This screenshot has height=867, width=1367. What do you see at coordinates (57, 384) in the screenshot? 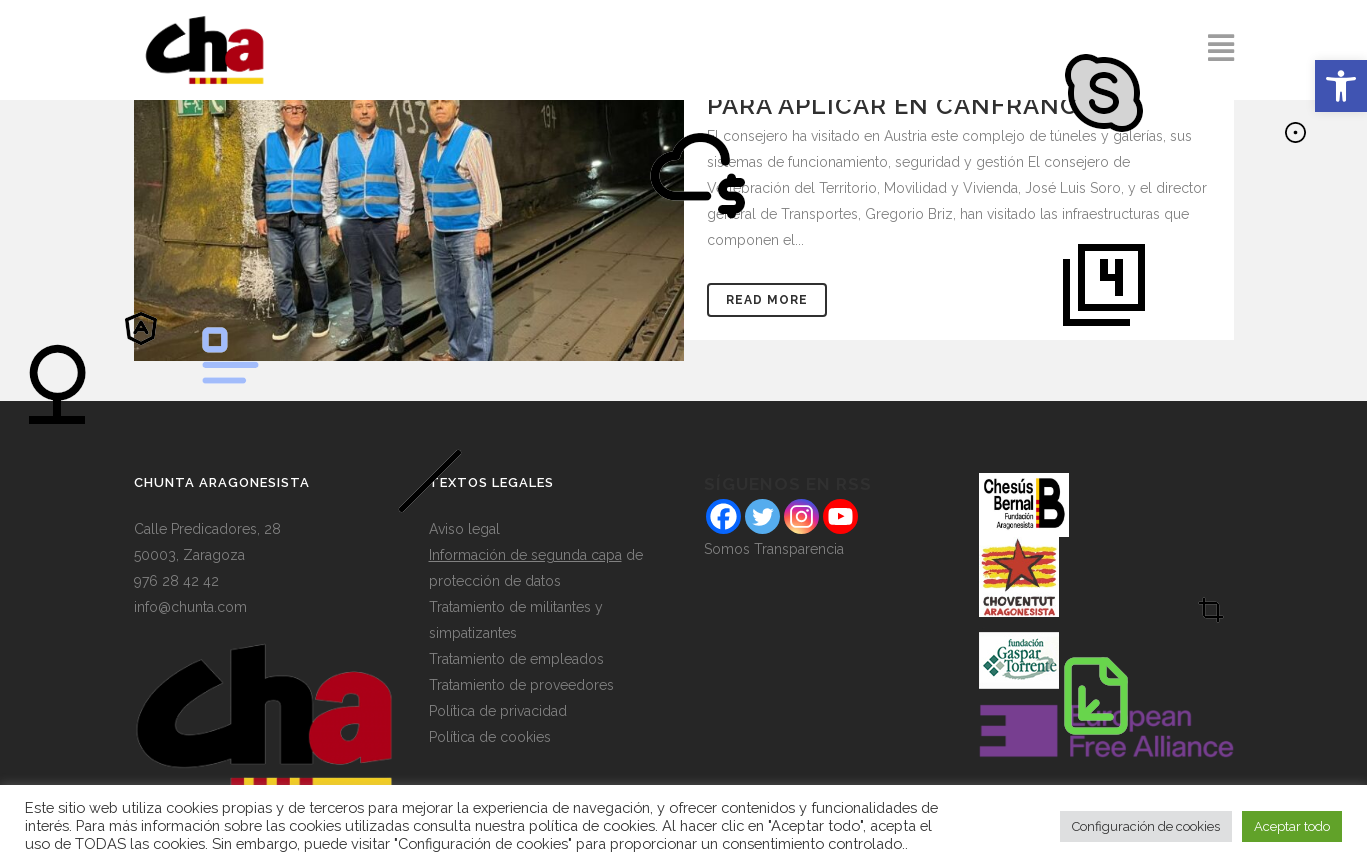
I see `view nature or outdoor-related content` at bounding box center [57, 384].